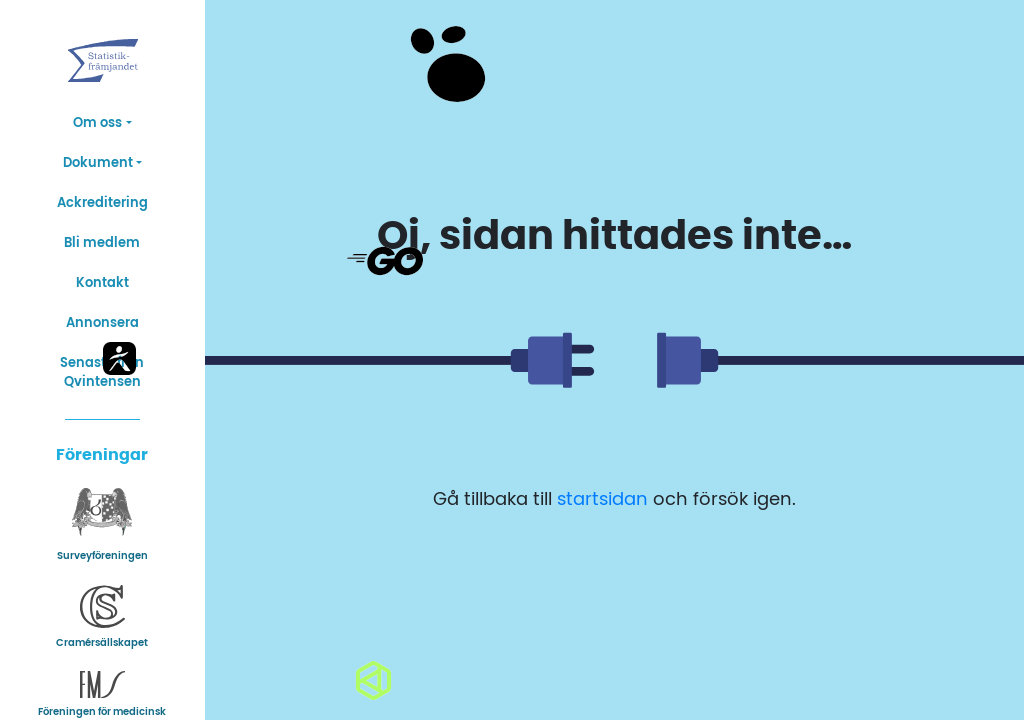  What do you see at coordinates (448, 64) in the screenshot?
I see `open Logseq knowledge management app` at bounding box center [448, 64].